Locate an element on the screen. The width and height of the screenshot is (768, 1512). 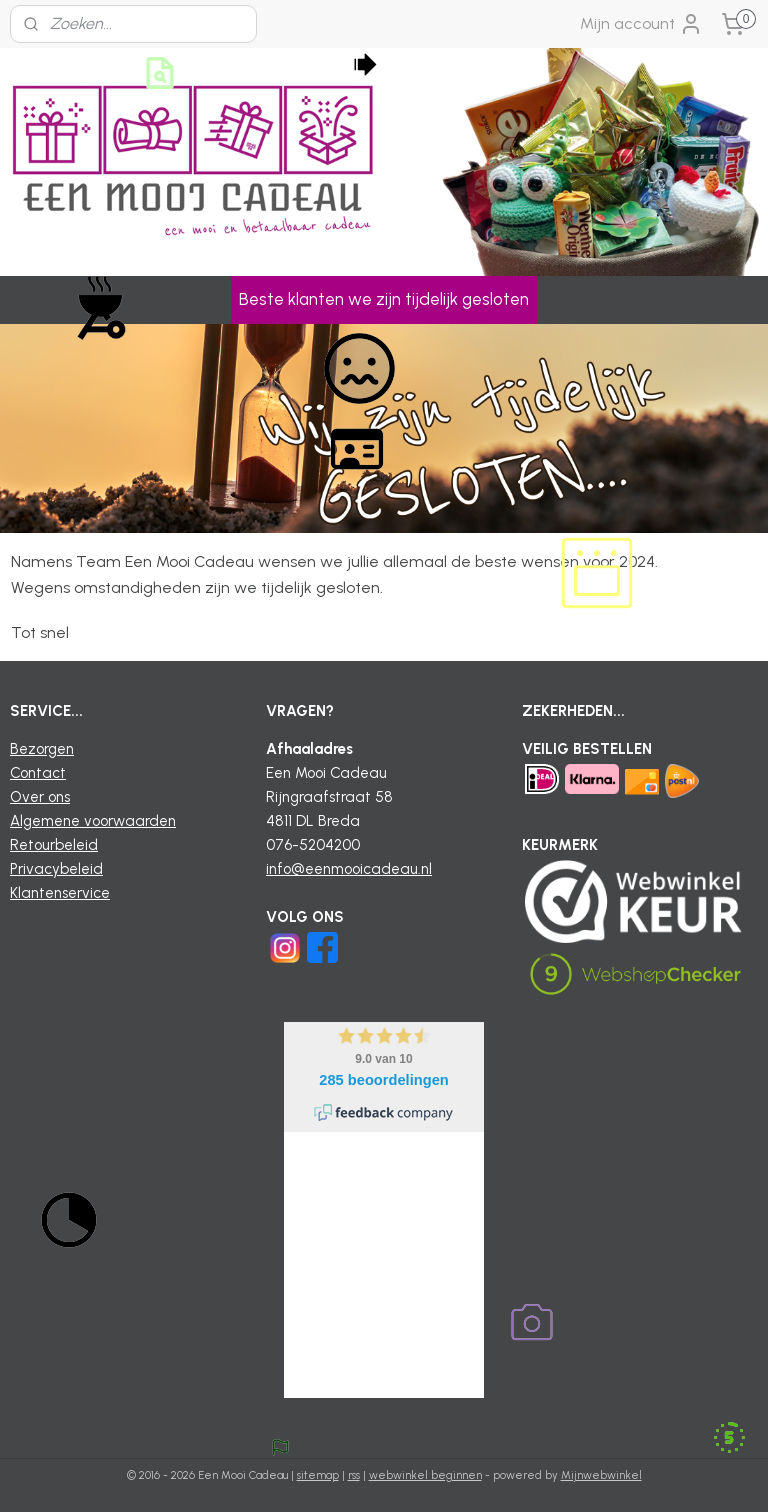
proceed to the next step is located at coordinates (364, 64).